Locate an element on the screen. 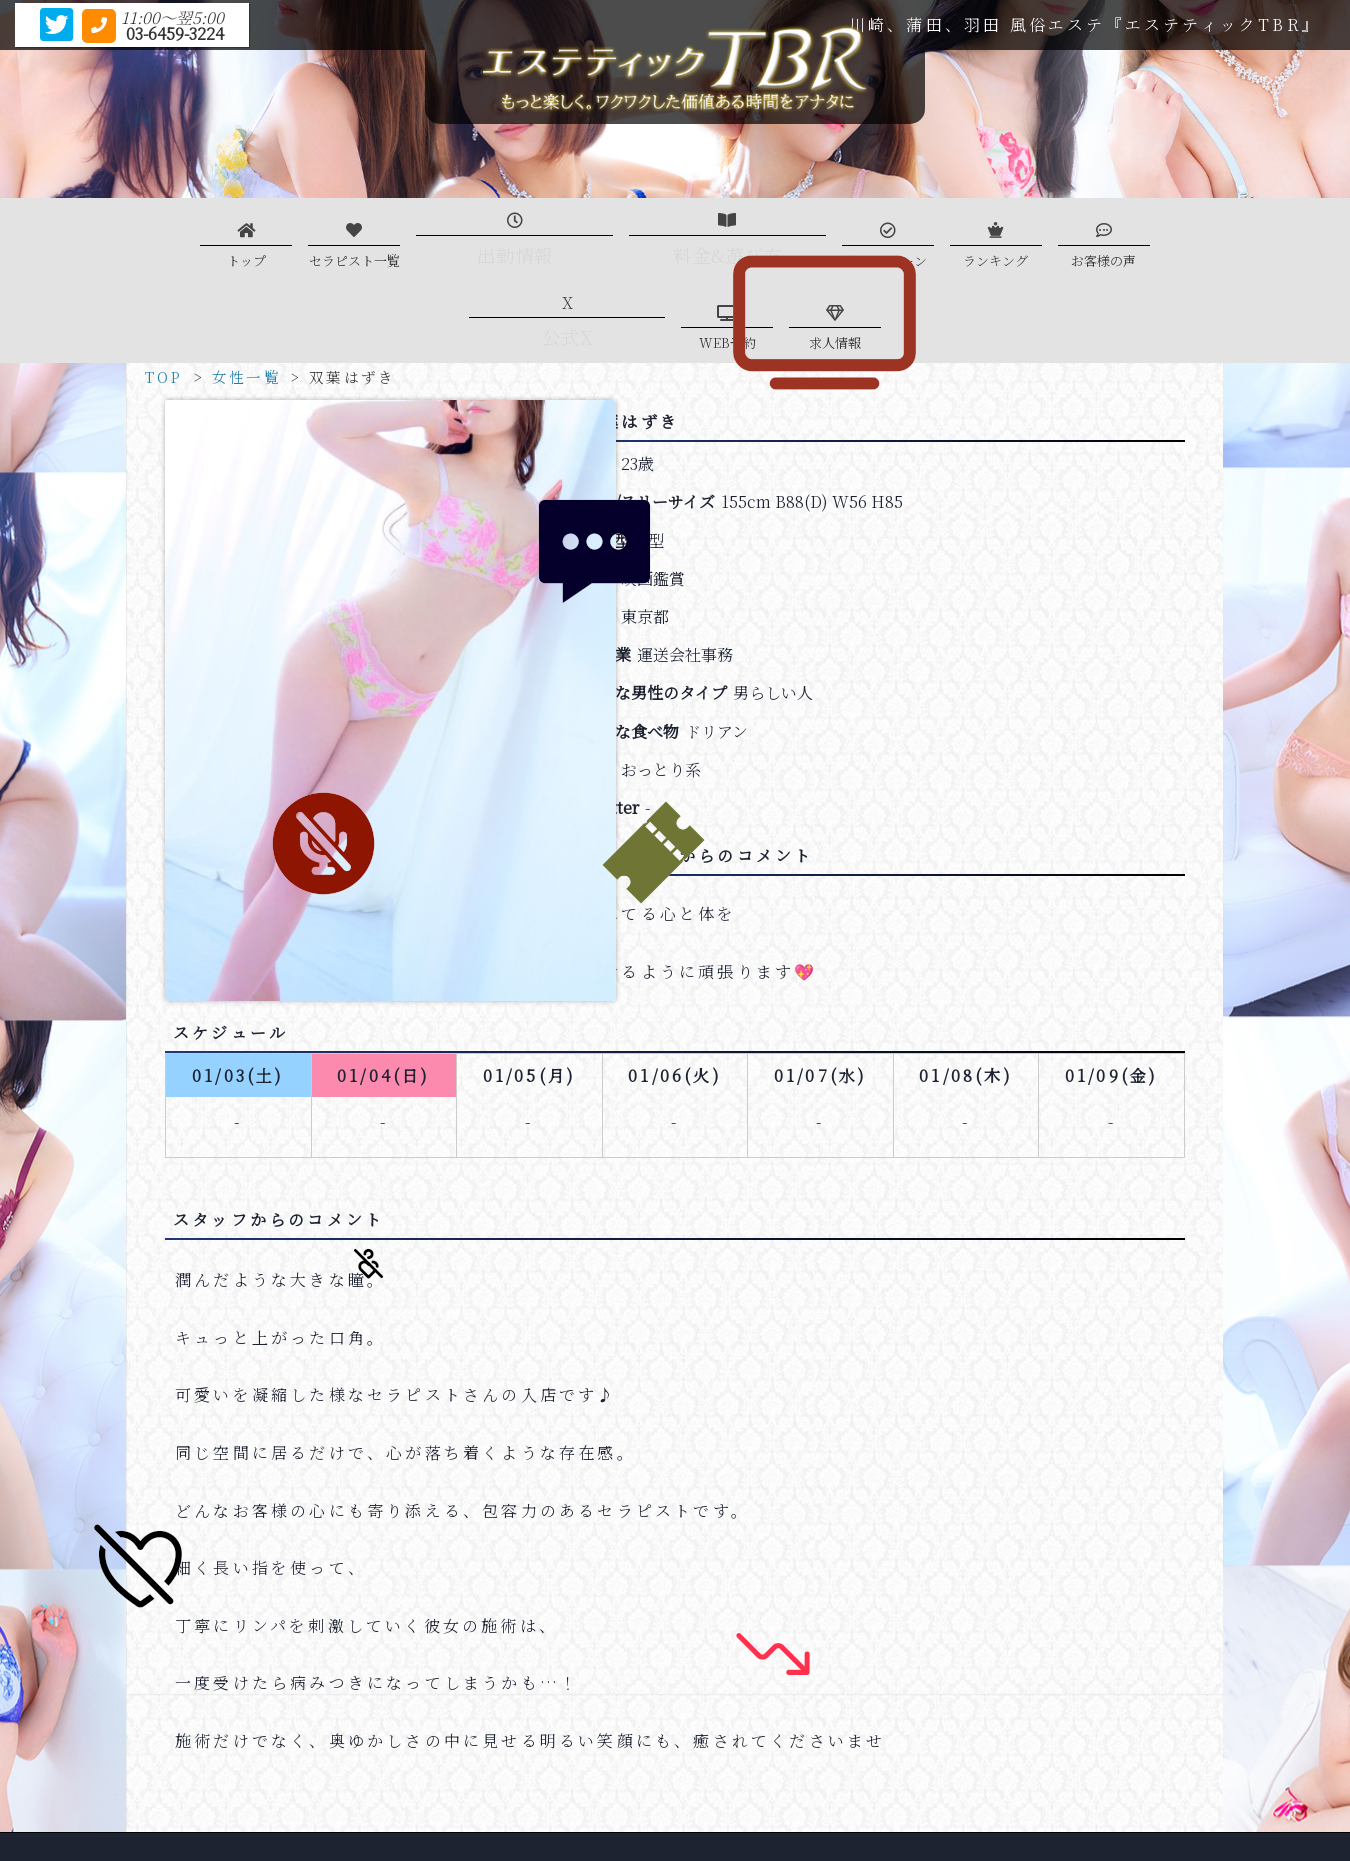 This screenshot has width=1350, height=1861. open chat or messaging is located at coordinates (594, 551).